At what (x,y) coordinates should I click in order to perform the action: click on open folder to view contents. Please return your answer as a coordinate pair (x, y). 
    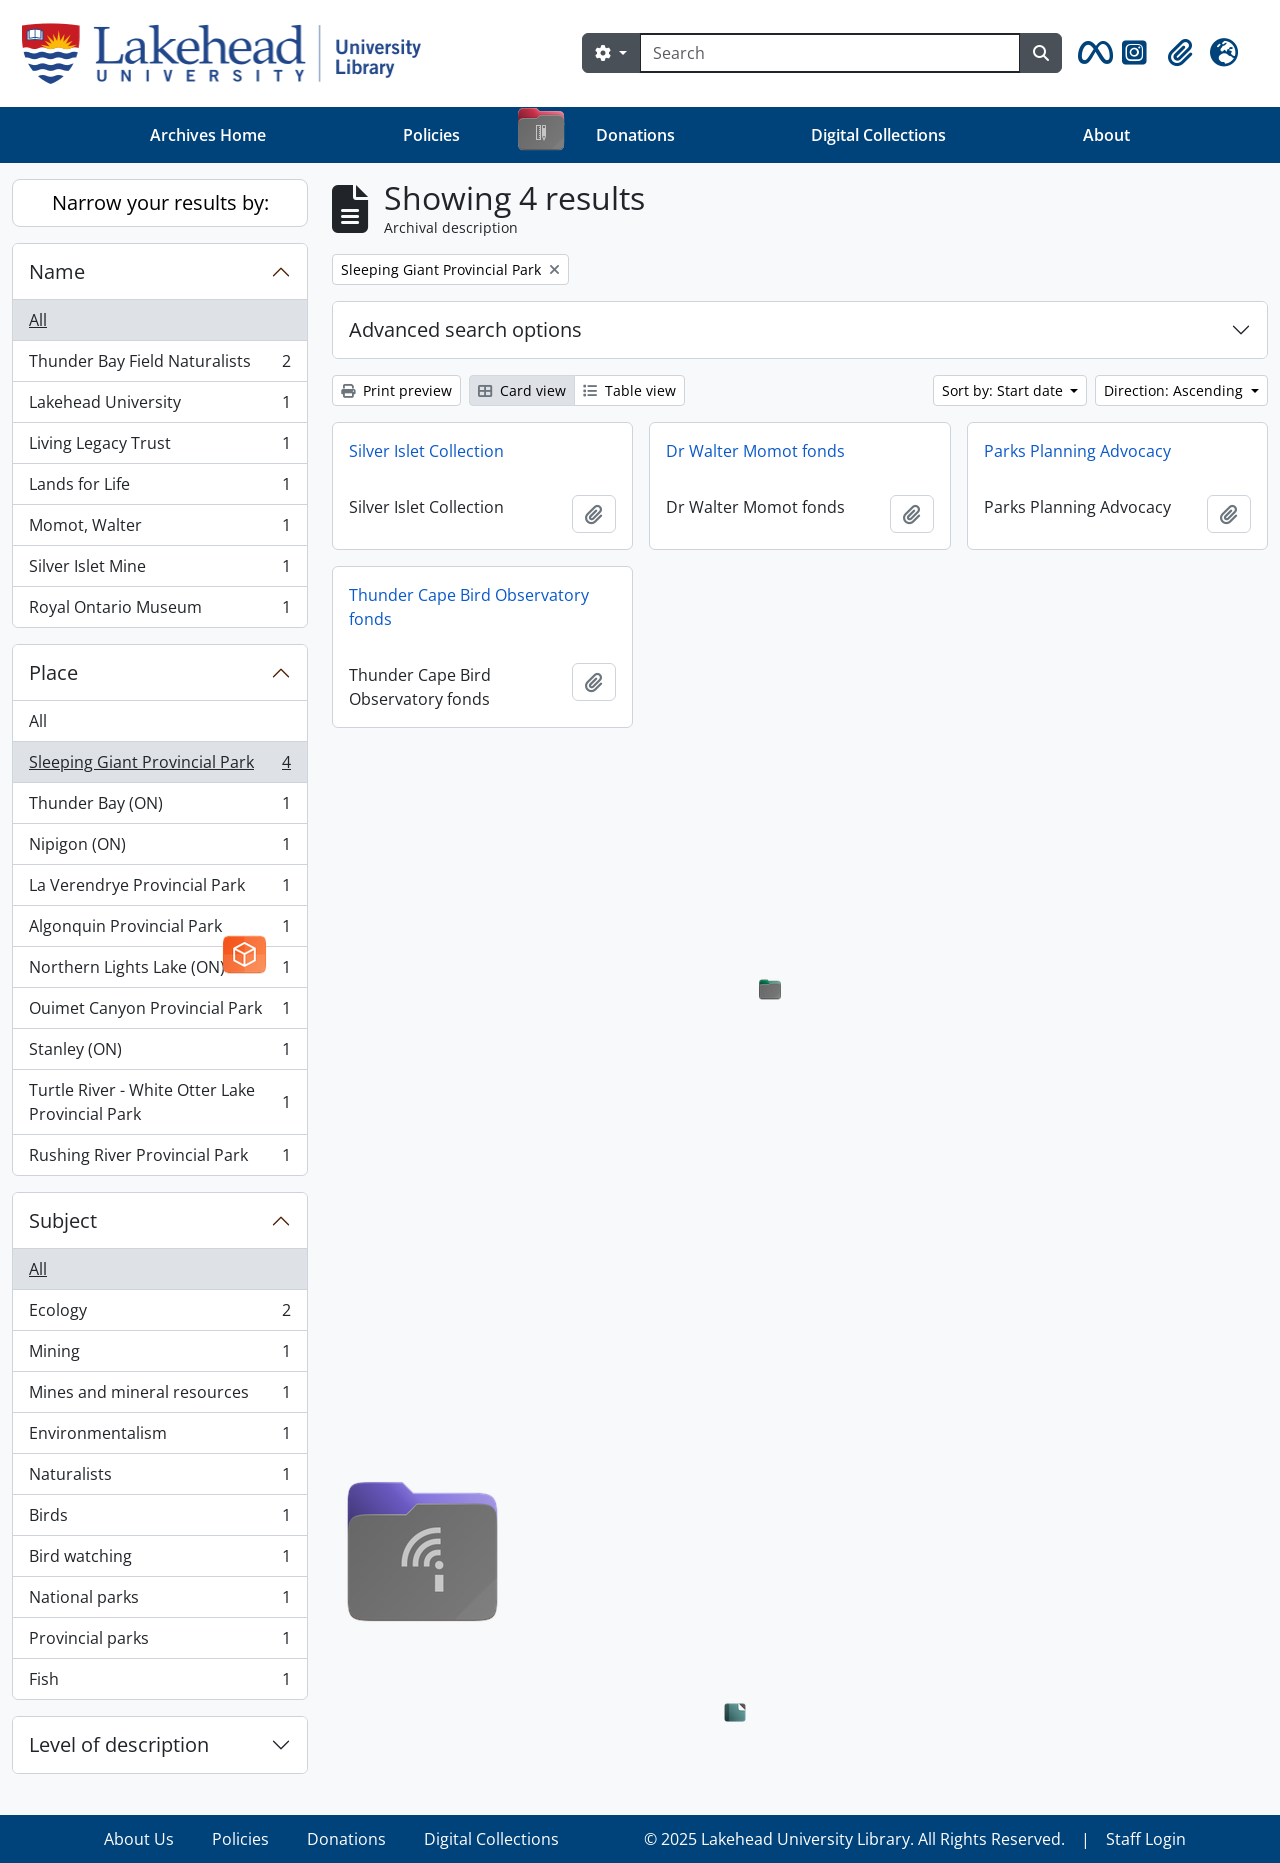
    Looking at the image, I should click on (770, 989).